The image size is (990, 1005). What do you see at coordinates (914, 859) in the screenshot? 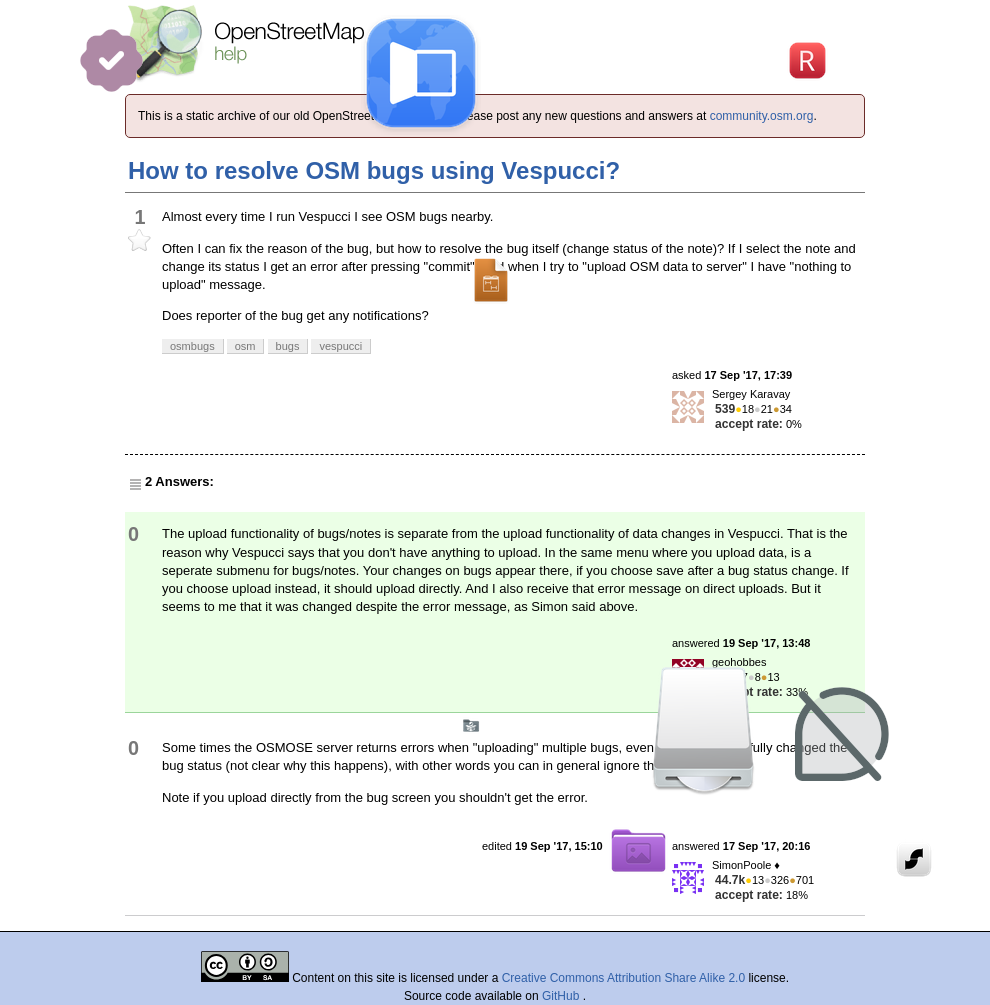
I see `open screenpipe app` at bounding box center [914, 859].